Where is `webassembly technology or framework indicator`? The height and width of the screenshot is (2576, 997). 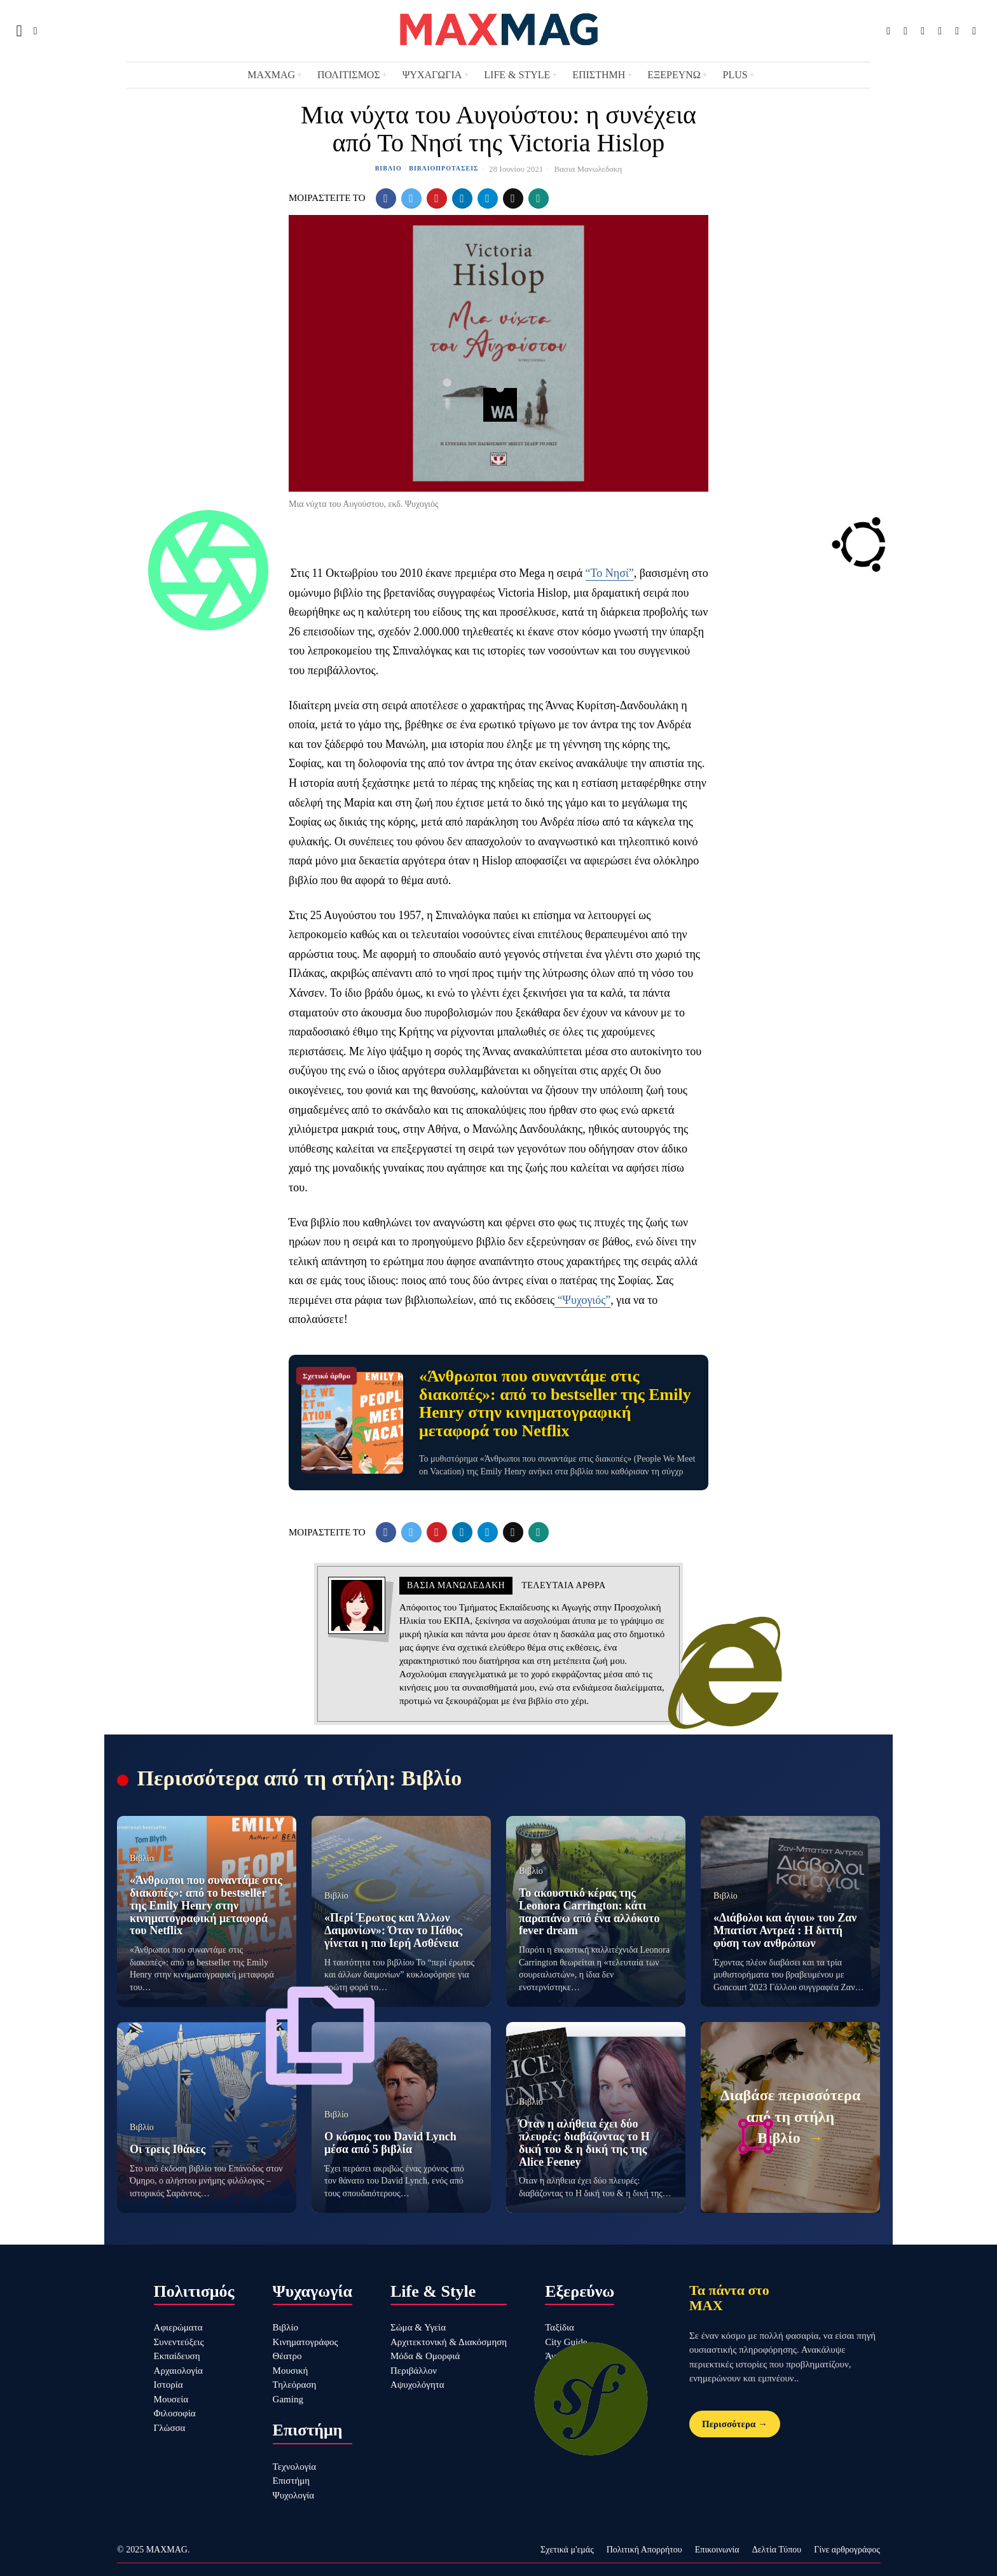
webassembly technology or framework indicator is located at coordinates (500, 405).